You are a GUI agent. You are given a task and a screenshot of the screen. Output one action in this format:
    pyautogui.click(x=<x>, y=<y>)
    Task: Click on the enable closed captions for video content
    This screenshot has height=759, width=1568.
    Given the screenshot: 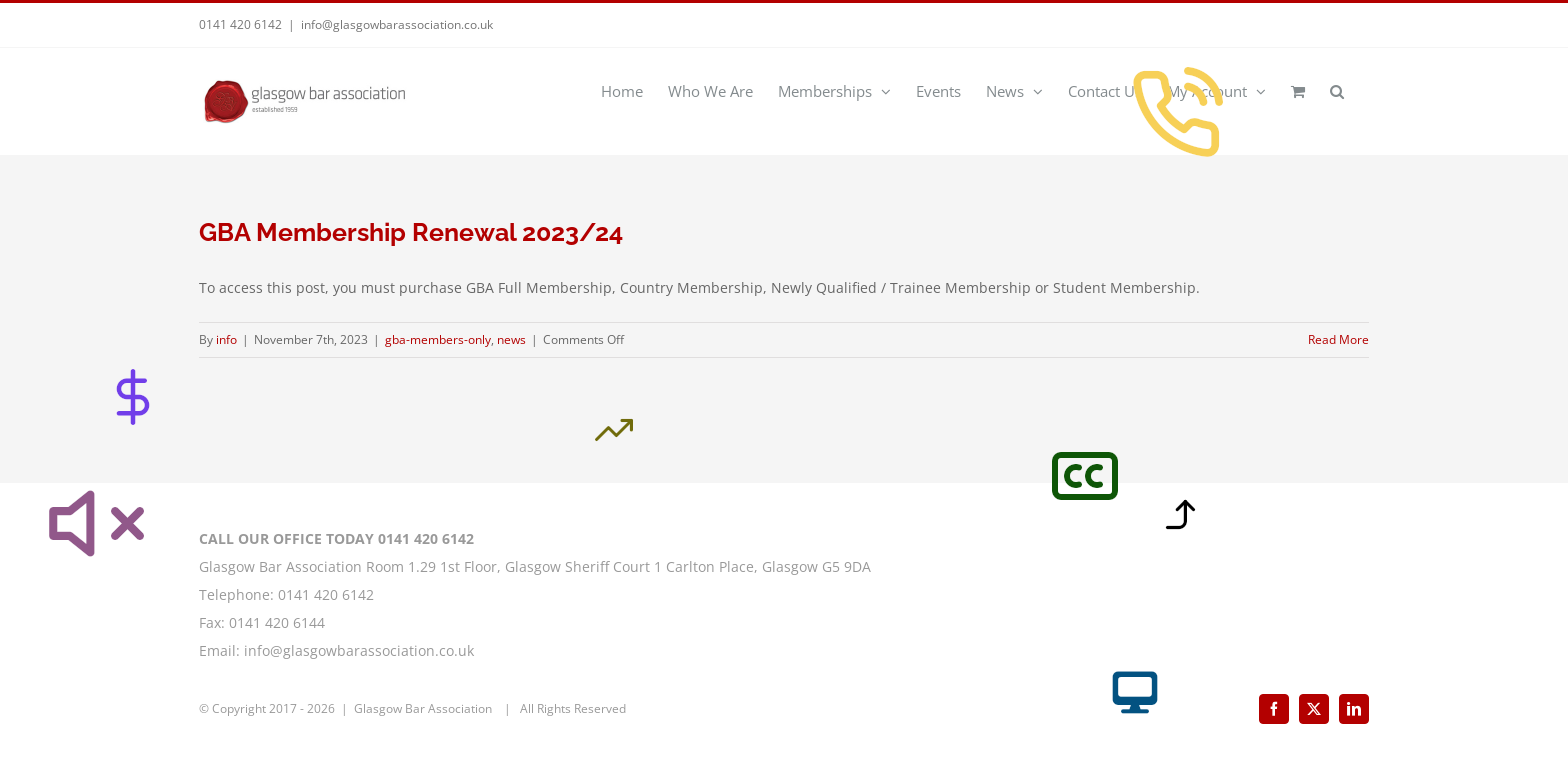 What is the action you would take?
    pyautogui.click(x=1085, y=476)
    